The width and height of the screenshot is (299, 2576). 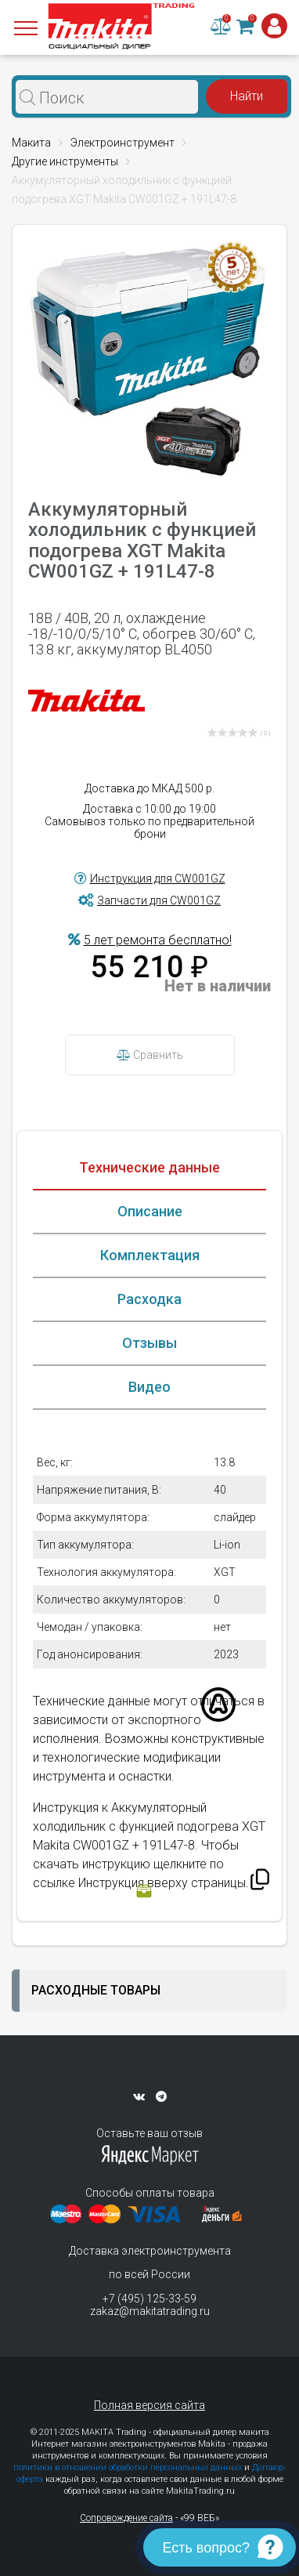 What do you see at coordinates (260, 1879) in the screenshot?
I see `copy to clipboard` at bounding box center [260, 1879].